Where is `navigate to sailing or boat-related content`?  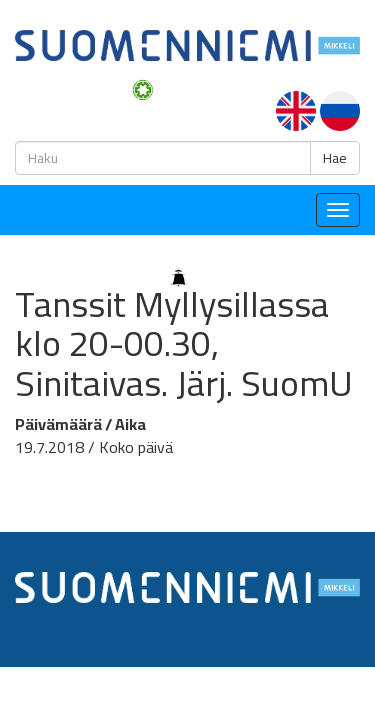 navigate to sailing or boat-related content is located at coordinates (178, 277).